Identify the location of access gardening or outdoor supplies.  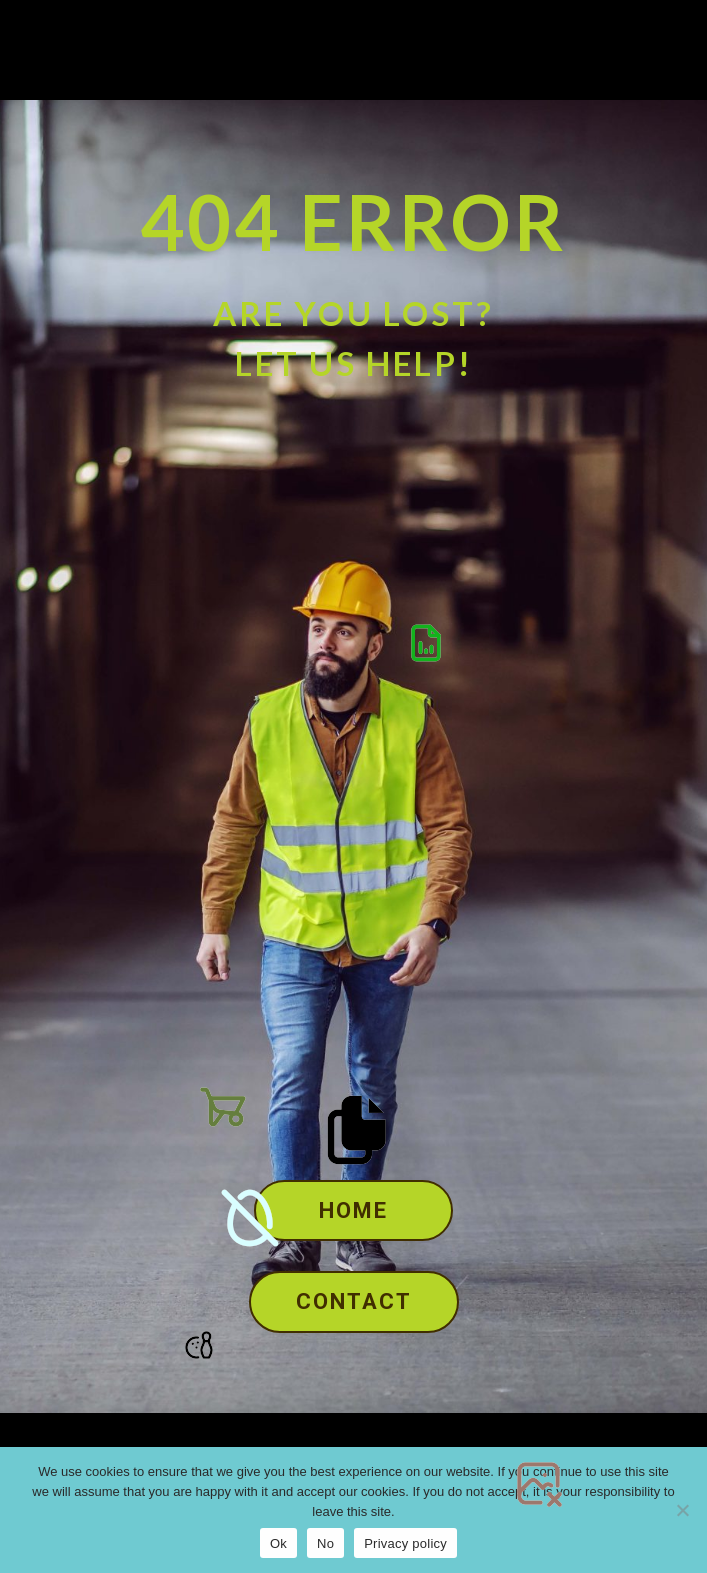
(224, 1107).